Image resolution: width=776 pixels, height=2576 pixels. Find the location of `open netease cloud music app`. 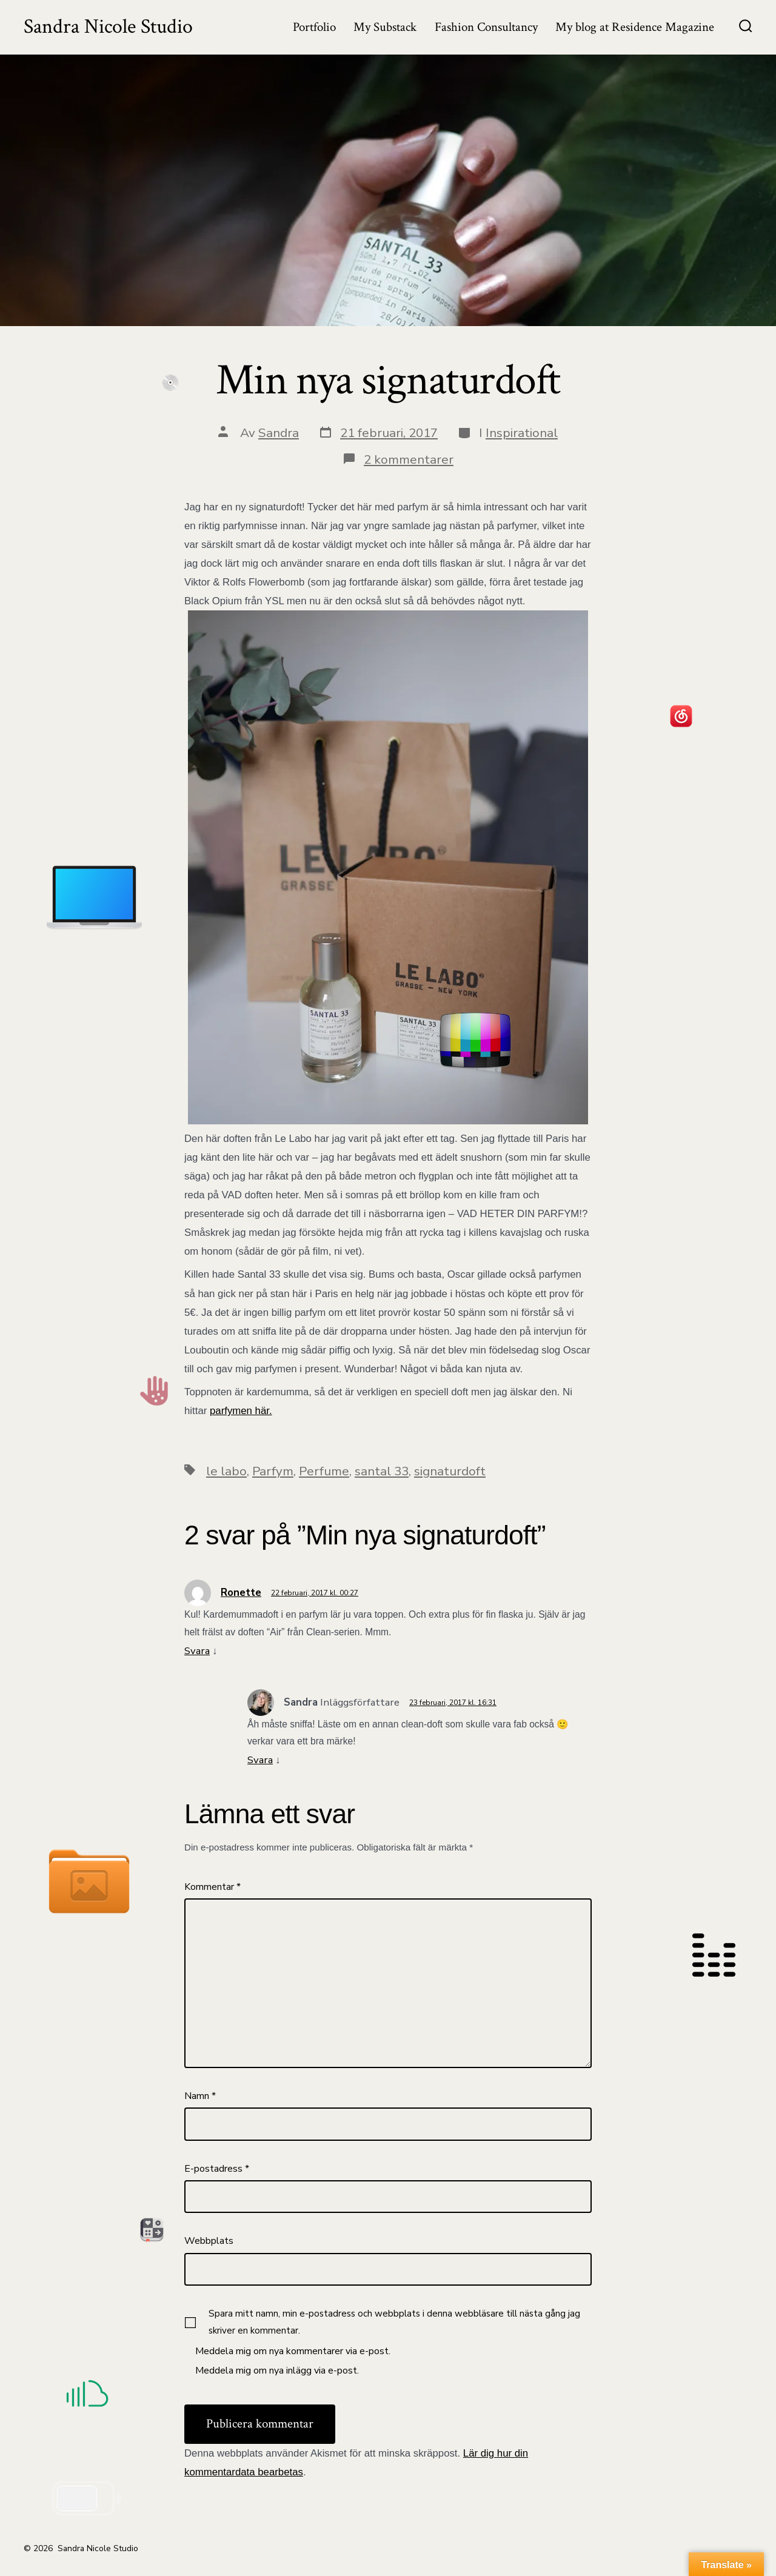

open netease cloud music app is located at coordinates (681, 716).